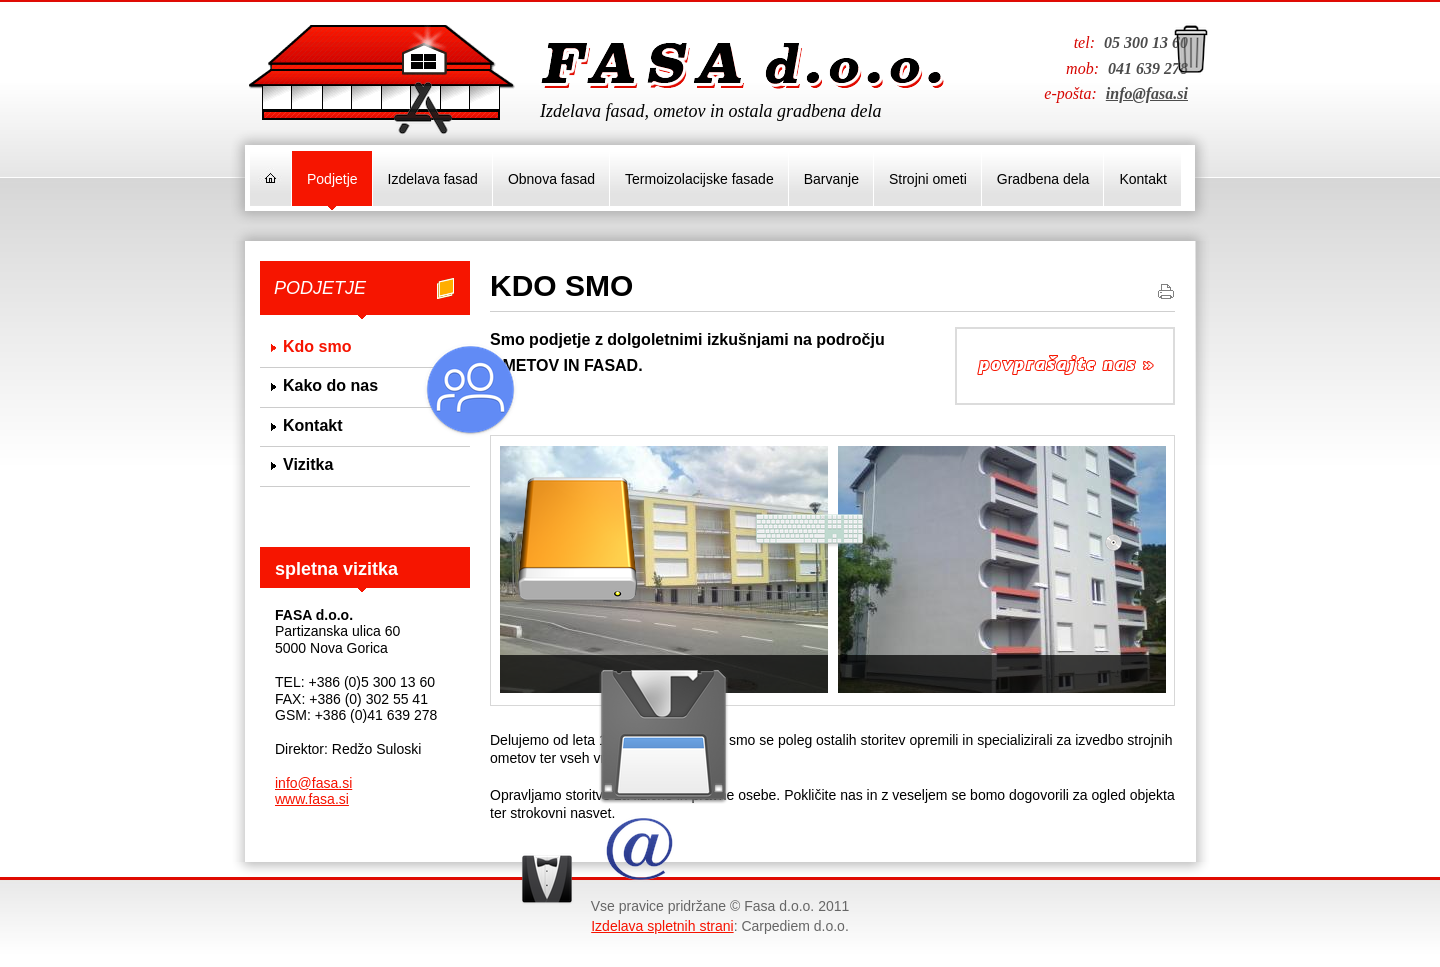 The width and height of the screenshot is (1440, 967). I want to click on indicates a bluetooth keyboard is connected, so click(809, 528).